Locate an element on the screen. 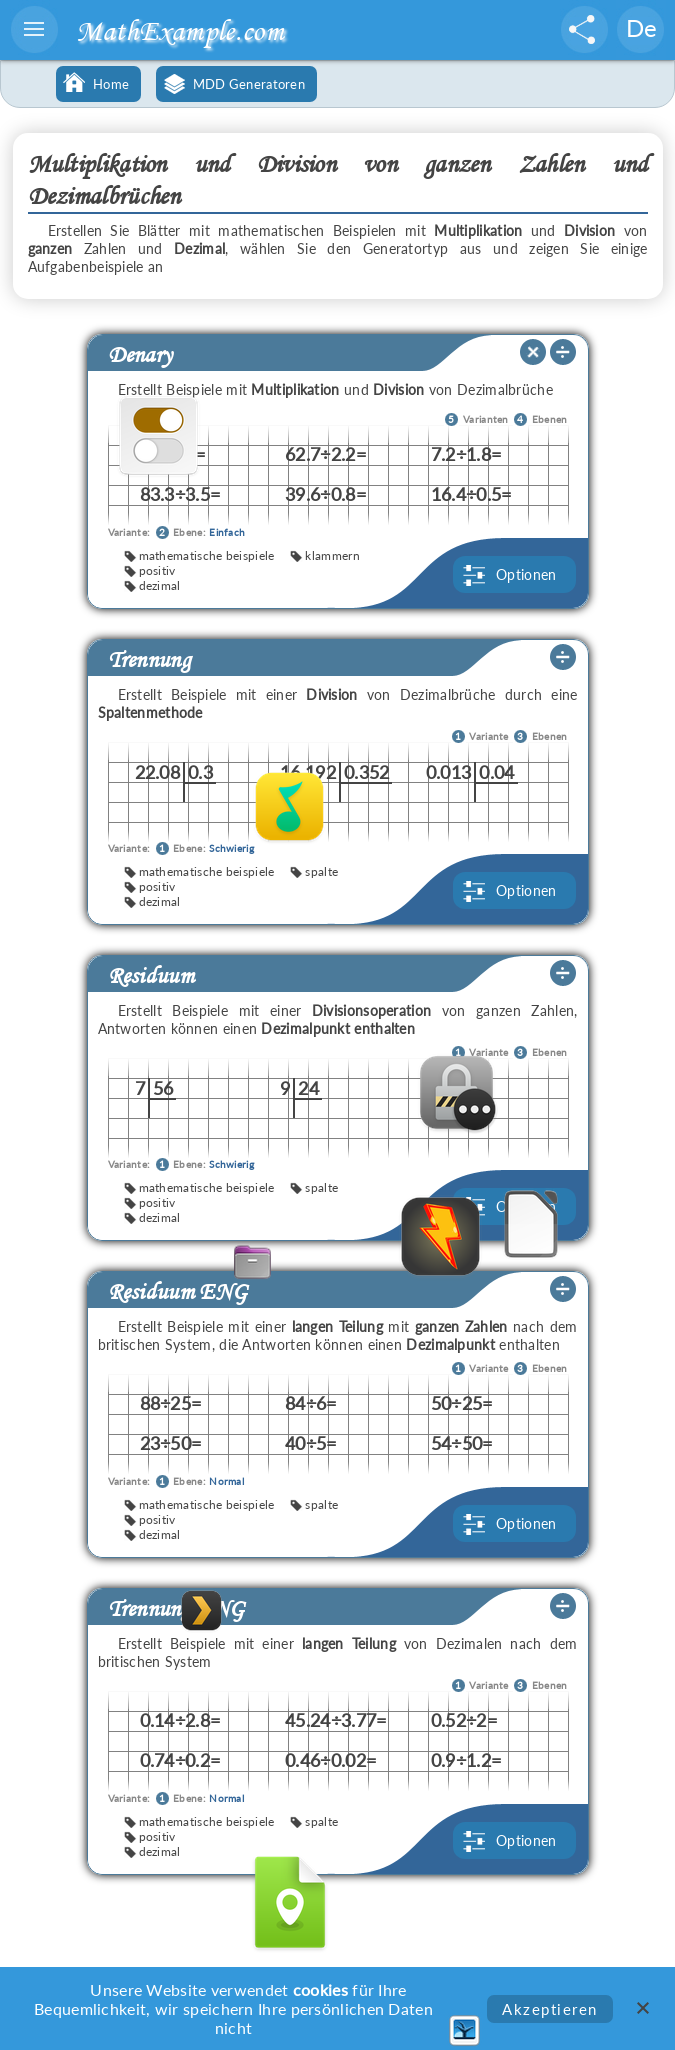 This screenshot has width=675, height=2050. open the file manager is located at coordinates (252, 1261).